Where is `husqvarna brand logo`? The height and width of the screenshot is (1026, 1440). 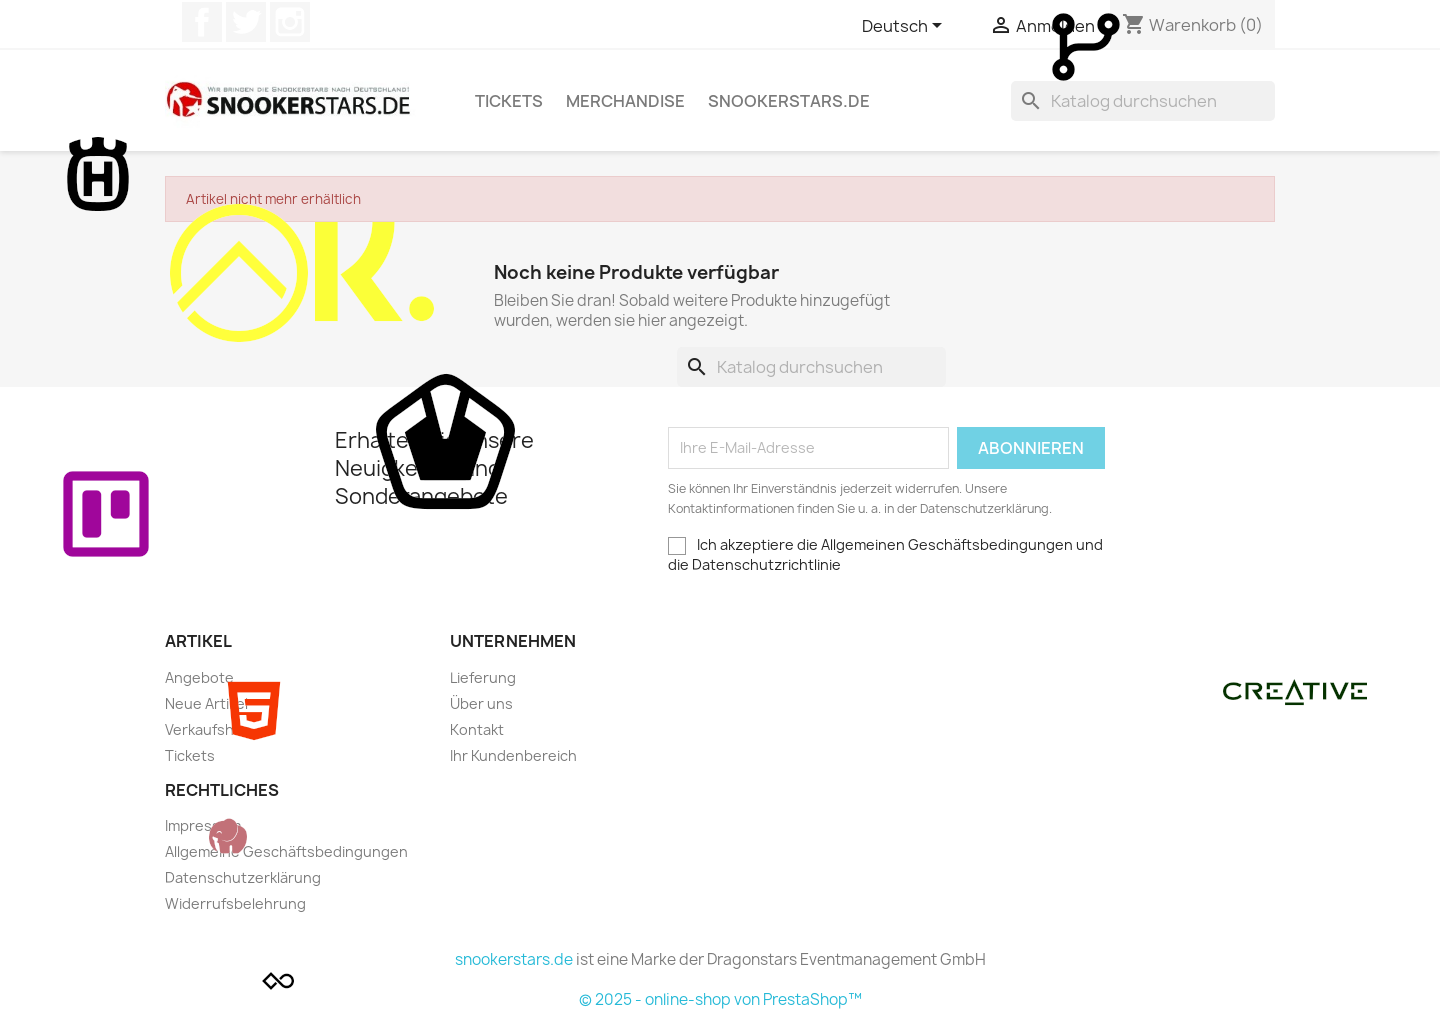 husqvarna brand logo is located at coordinates (98, 174).